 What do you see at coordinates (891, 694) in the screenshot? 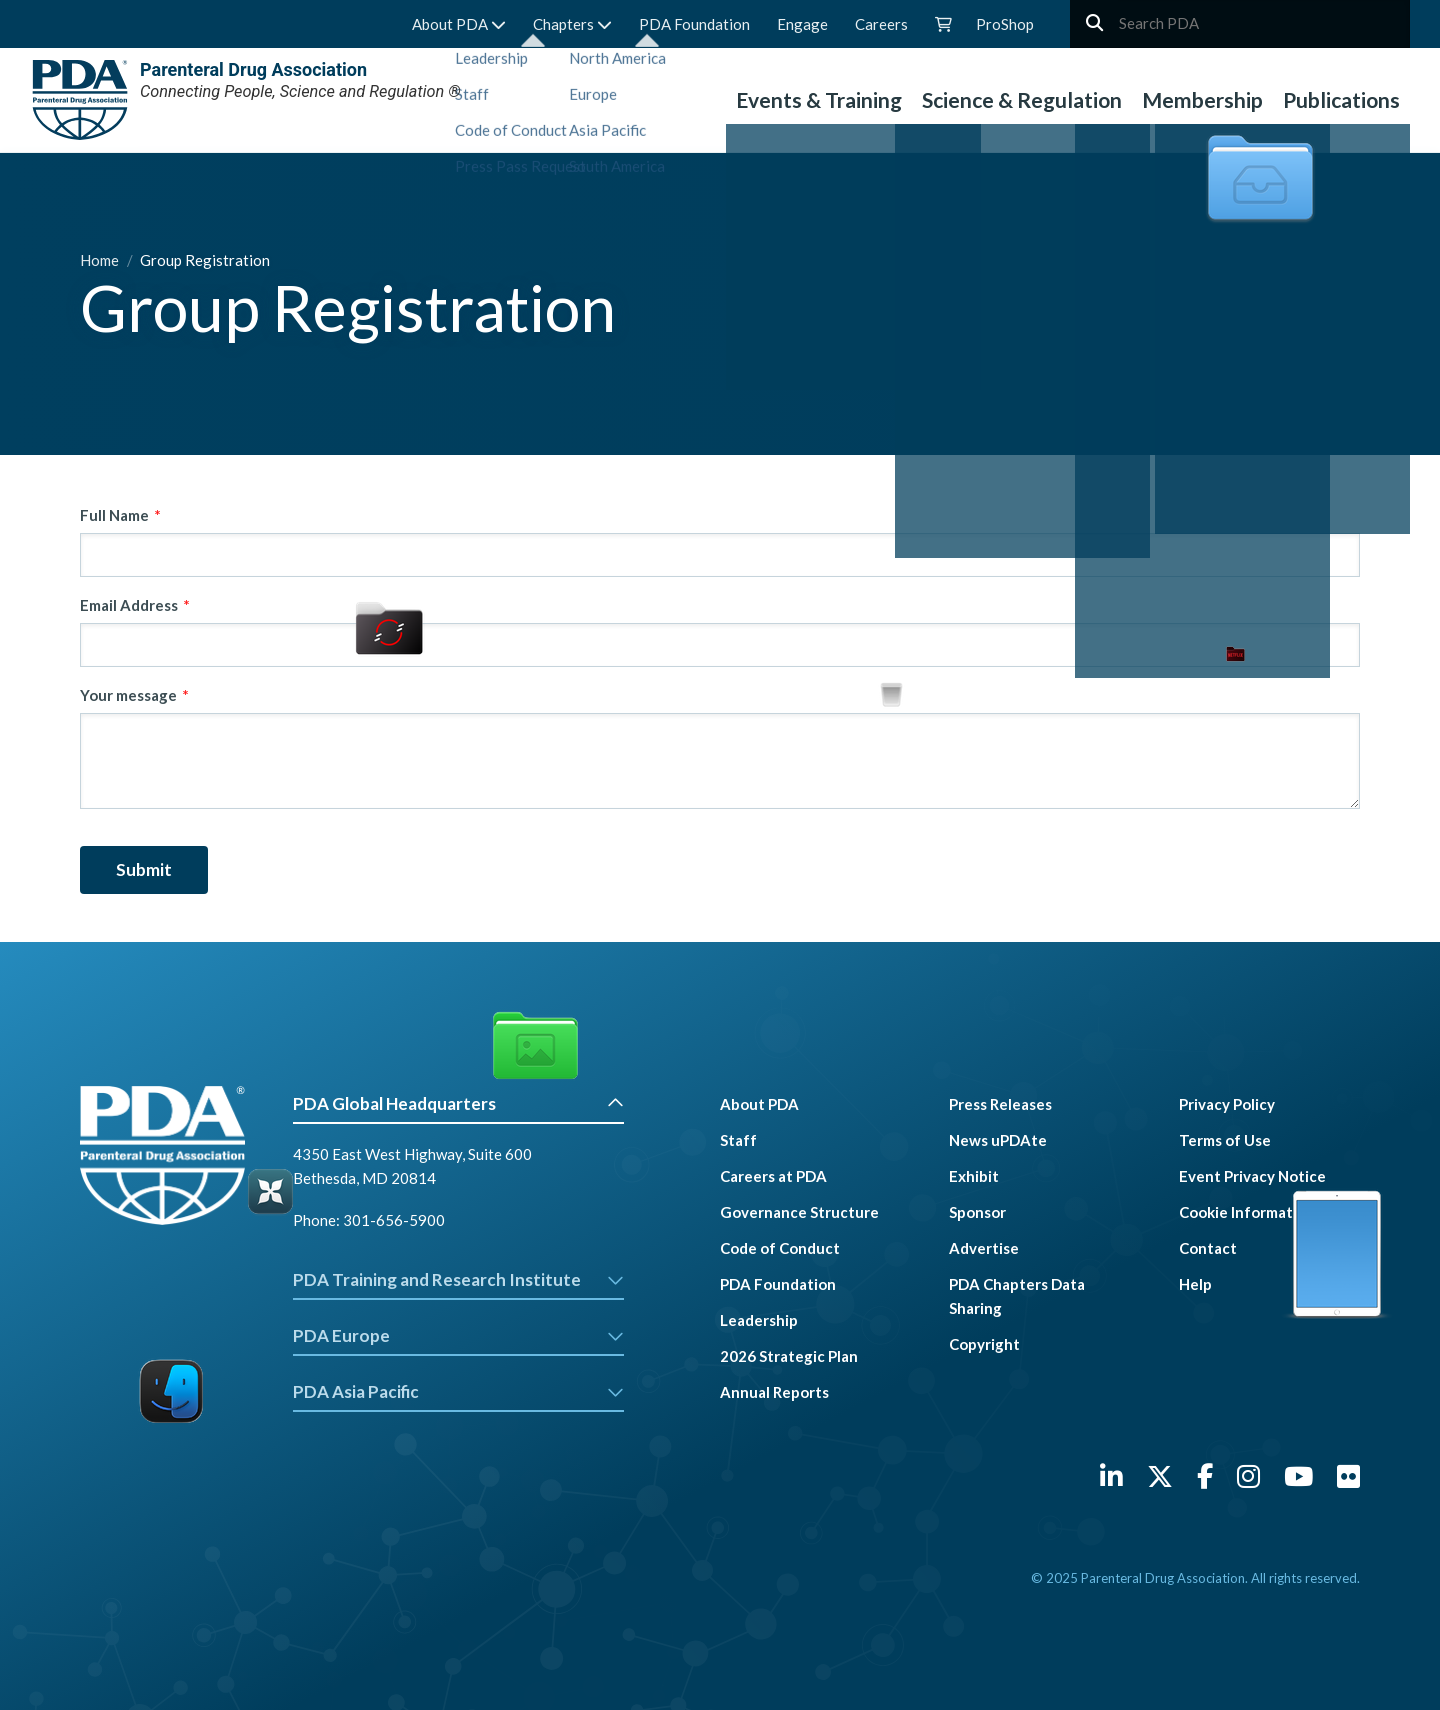
I see `empty trash bin ready to receive deleted files` at bounding box center [891, 694].